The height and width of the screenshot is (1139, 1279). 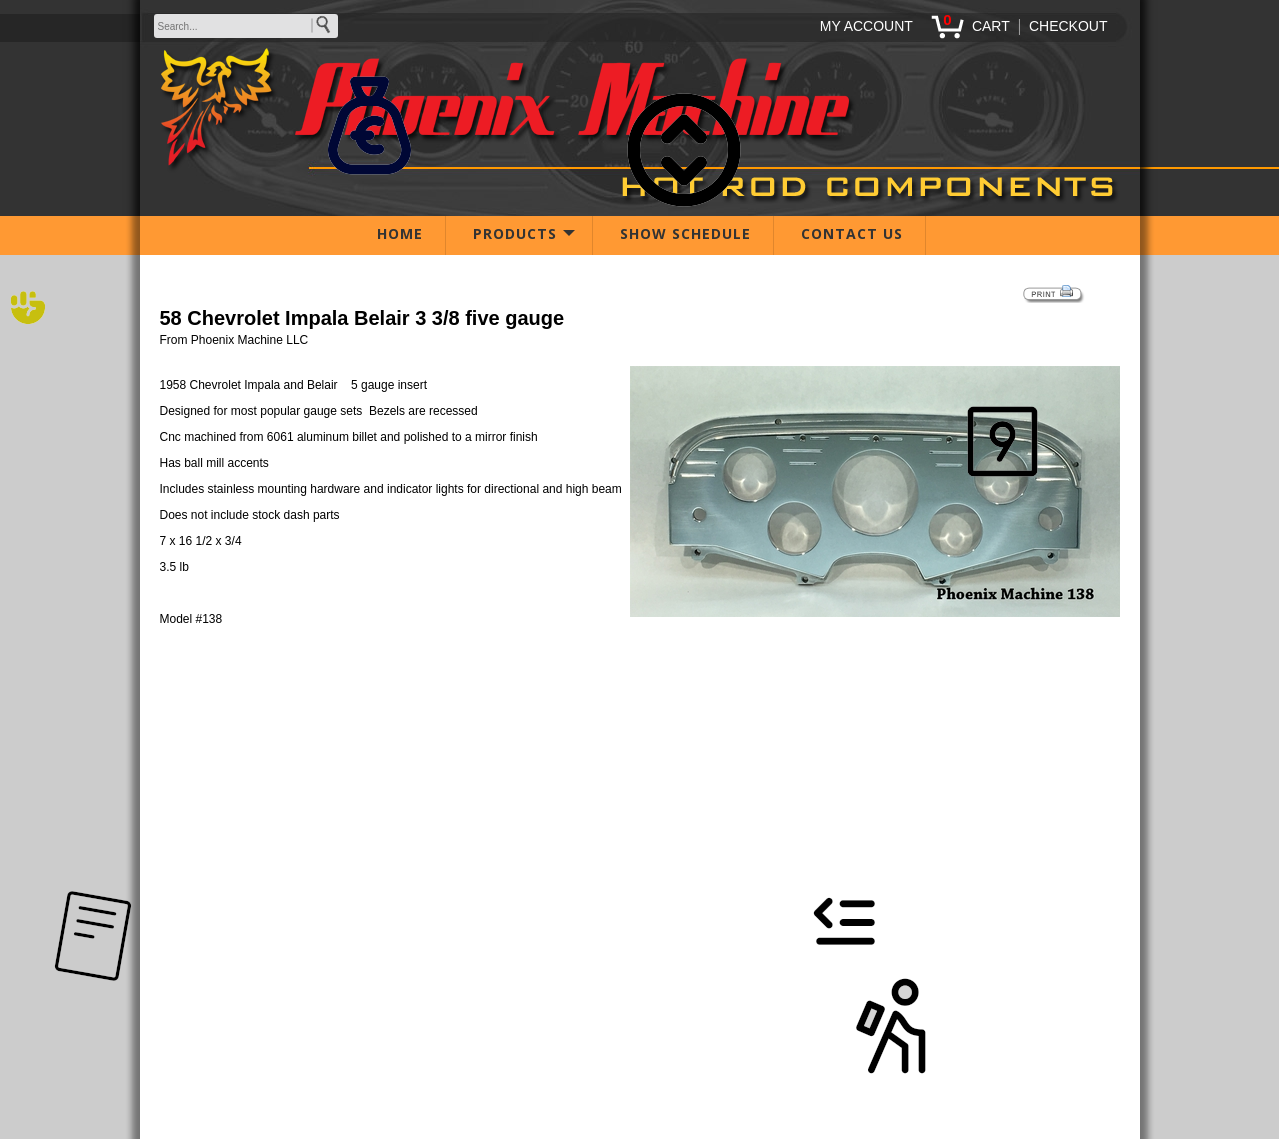 What do you see at coordinates (28, 307) in the screenshot?
I see `indicates solidarity or support action` at bounding box center [28, 307].